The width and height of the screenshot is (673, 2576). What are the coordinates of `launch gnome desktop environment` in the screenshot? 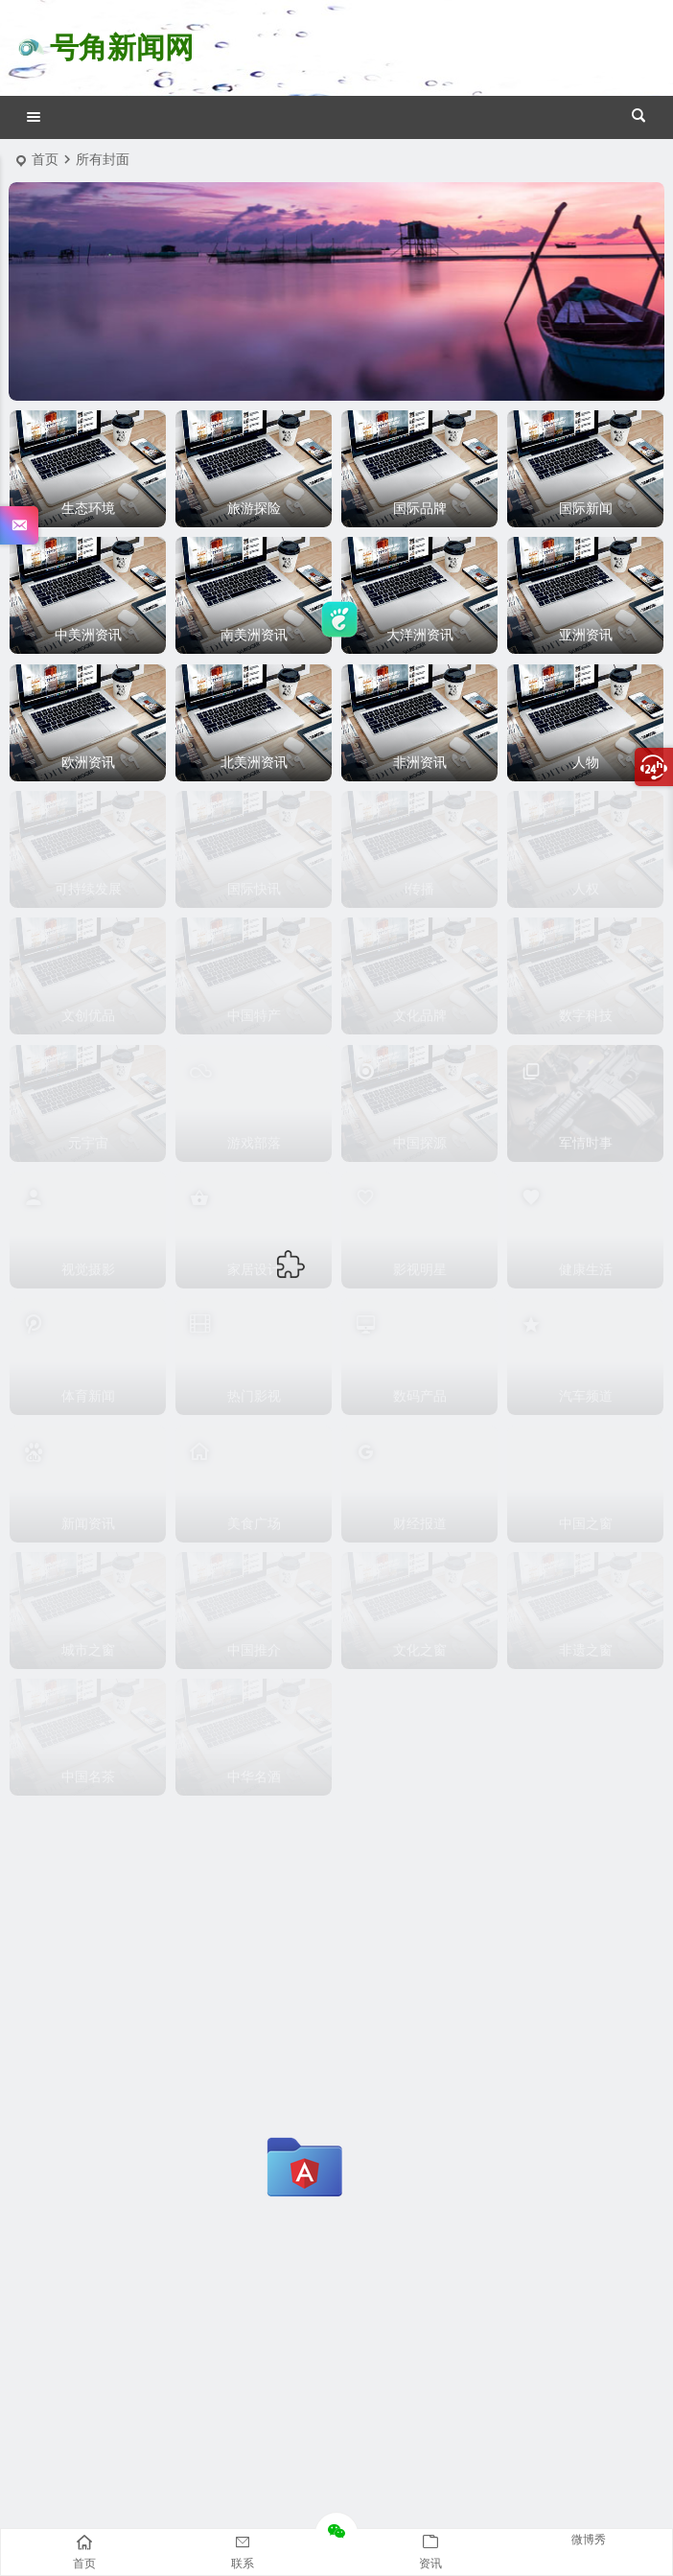 It's located at (339, 619).